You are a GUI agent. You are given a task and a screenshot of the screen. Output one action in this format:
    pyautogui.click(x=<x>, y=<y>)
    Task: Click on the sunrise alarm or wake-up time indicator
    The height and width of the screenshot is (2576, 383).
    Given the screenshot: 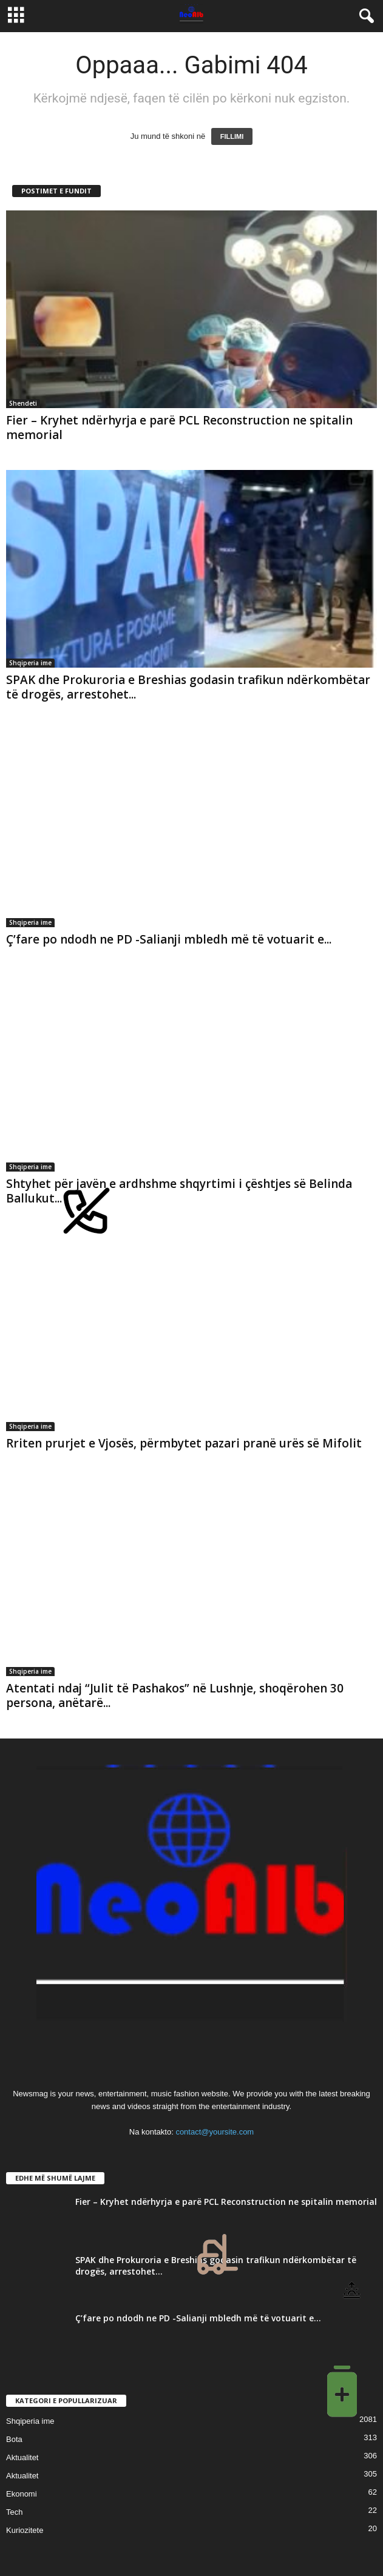 What is the action you would take?
    pyautogui.click(x=351, y=2290)
    